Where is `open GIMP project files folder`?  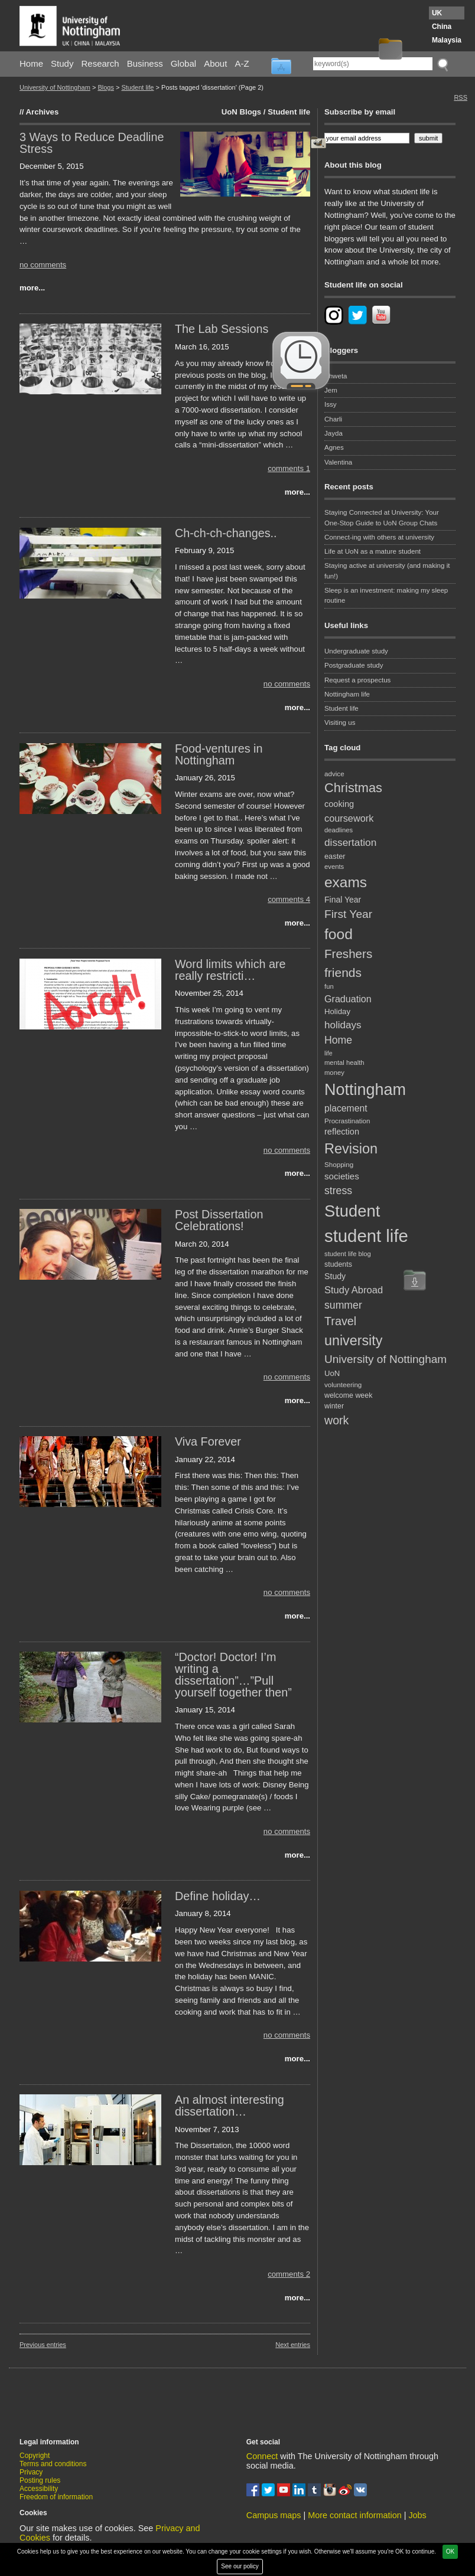 open GIMP project files folder is located at coordinates (318, 143).